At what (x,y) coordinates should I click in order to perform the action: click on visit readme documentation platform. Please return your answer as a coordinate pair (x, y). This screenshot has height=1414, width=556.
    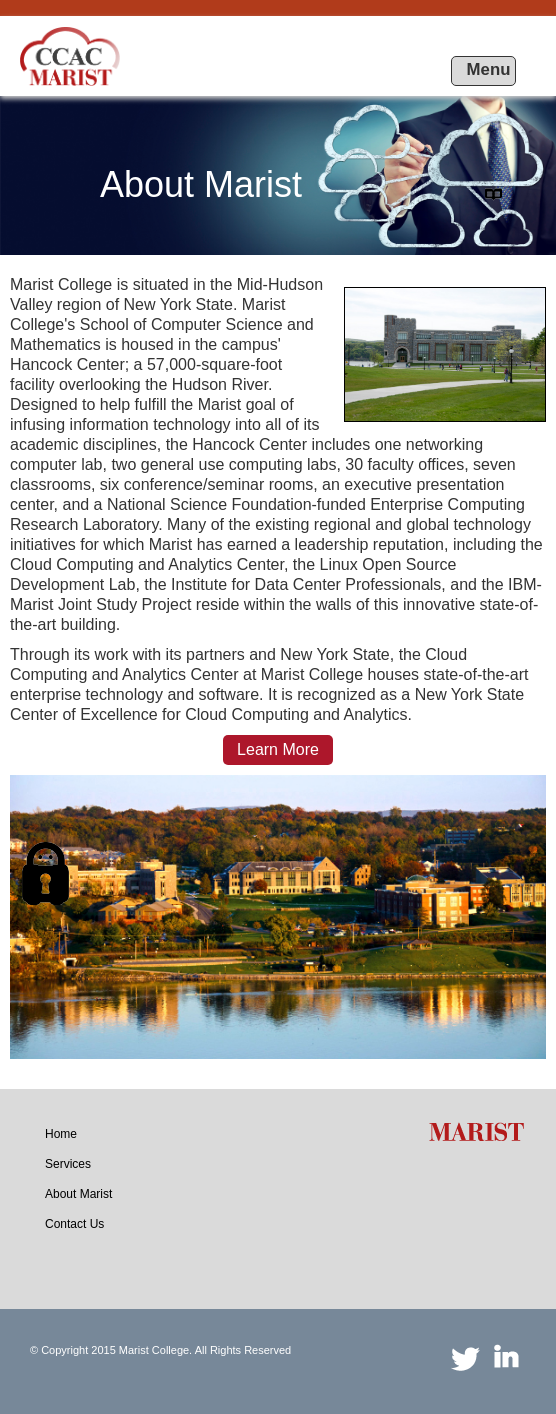
    Looking at the image, I should click on (493, 194).